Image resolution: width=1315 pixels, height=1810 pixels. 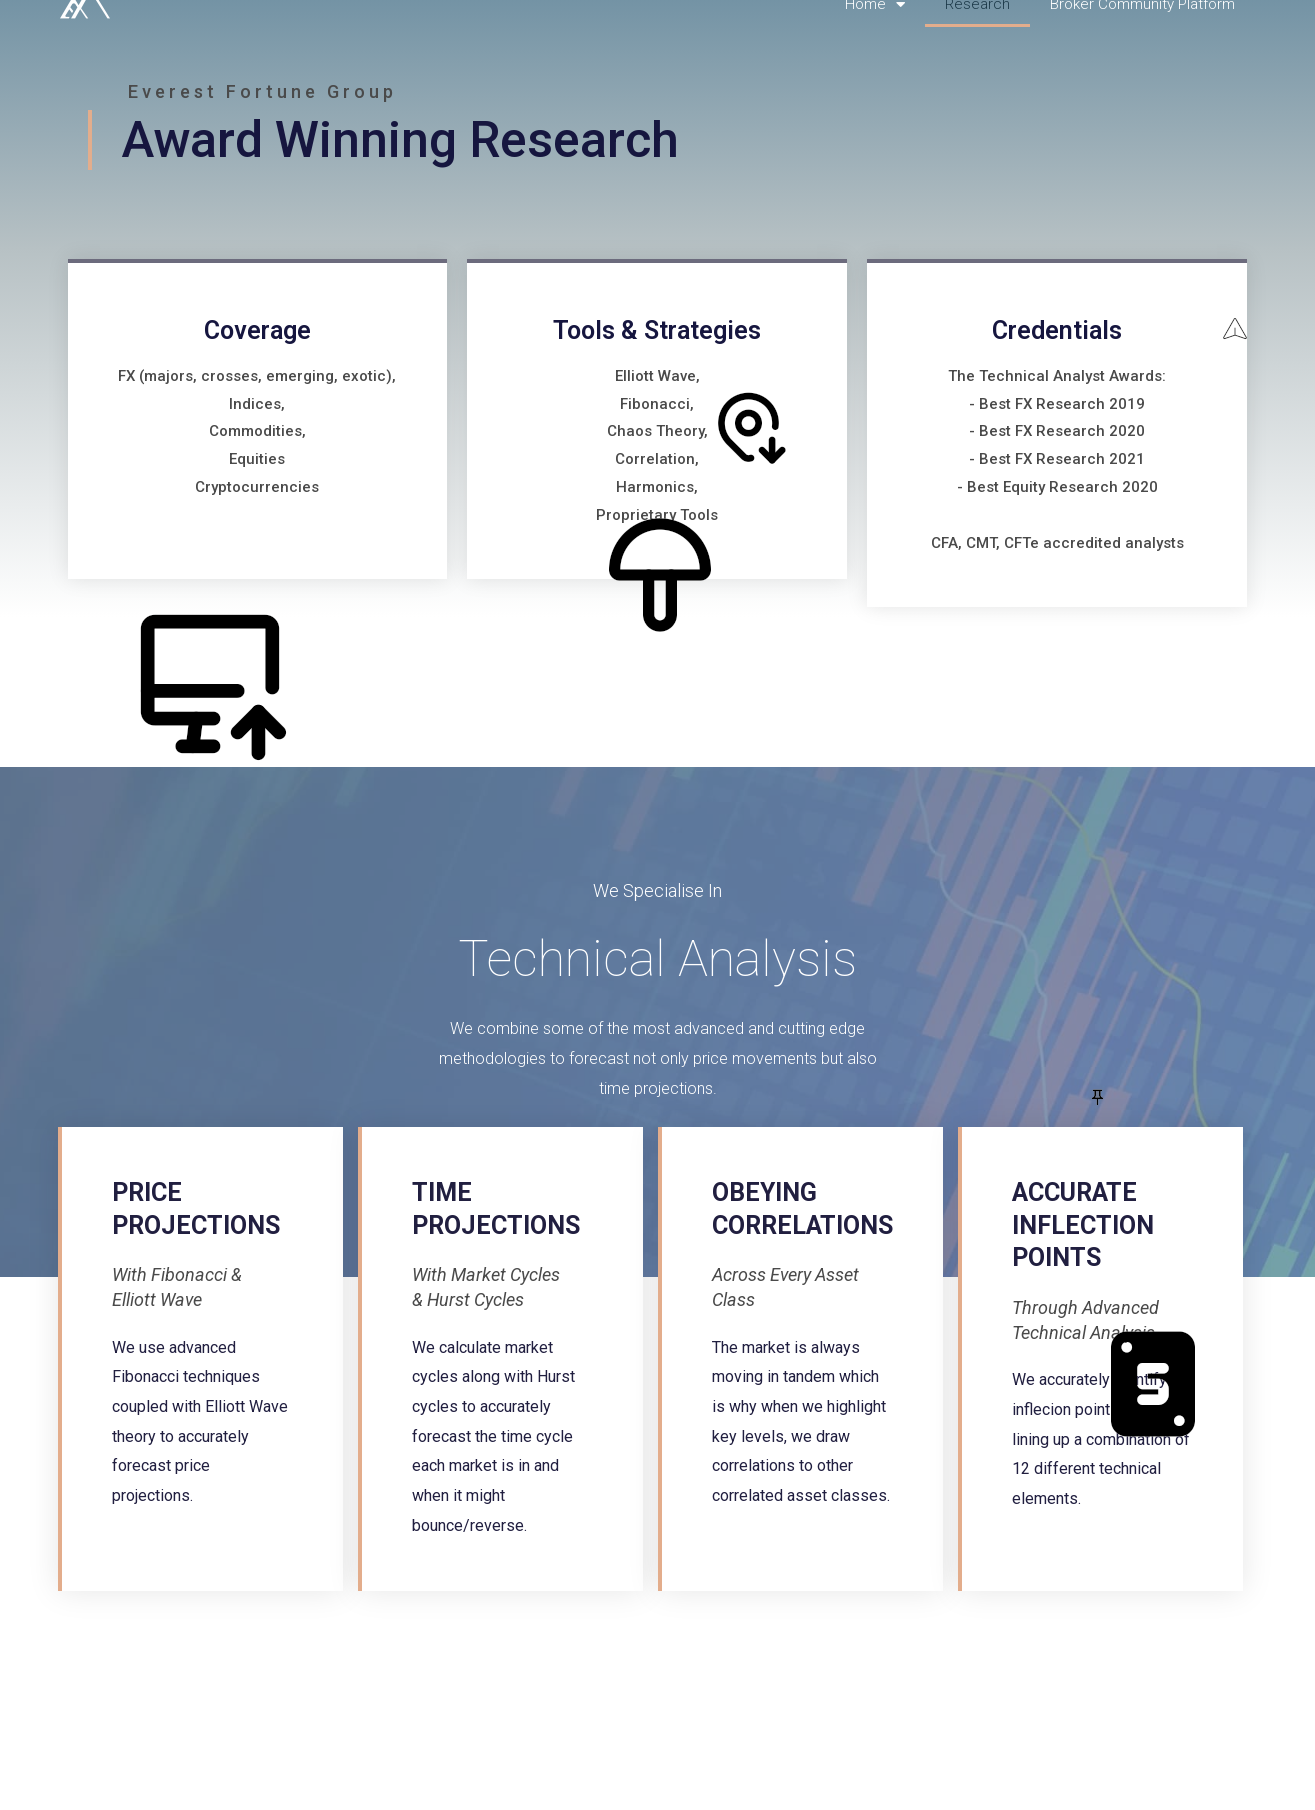 What do you see at coordinates (660, 575) in the screenshot?
I see `browse fungi or mushroom identification` at bounding box center [660, 575].